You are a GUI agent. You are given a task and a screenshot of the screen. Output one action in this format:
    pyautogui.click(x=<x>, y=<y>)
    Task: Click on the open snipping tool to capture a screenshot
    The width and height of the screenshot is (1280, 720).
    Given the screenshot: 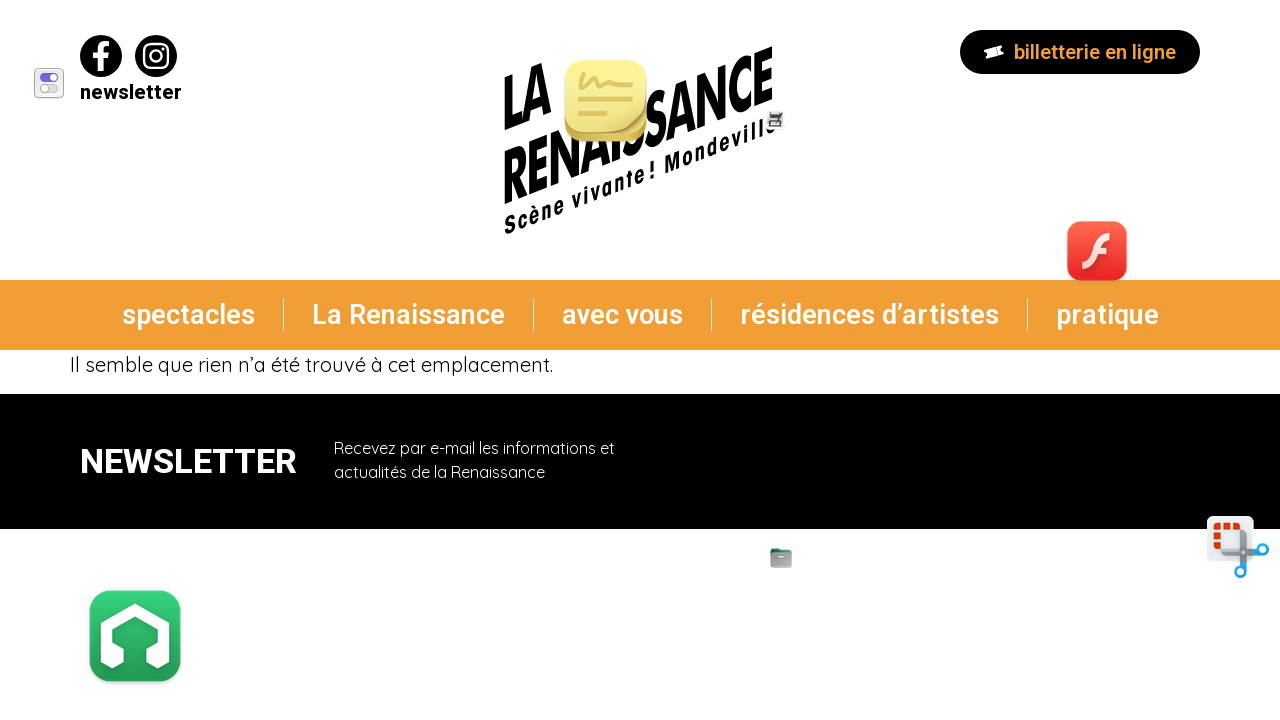 What is the action you would take?
    pyautogui.click(x=1238, y=547)
    